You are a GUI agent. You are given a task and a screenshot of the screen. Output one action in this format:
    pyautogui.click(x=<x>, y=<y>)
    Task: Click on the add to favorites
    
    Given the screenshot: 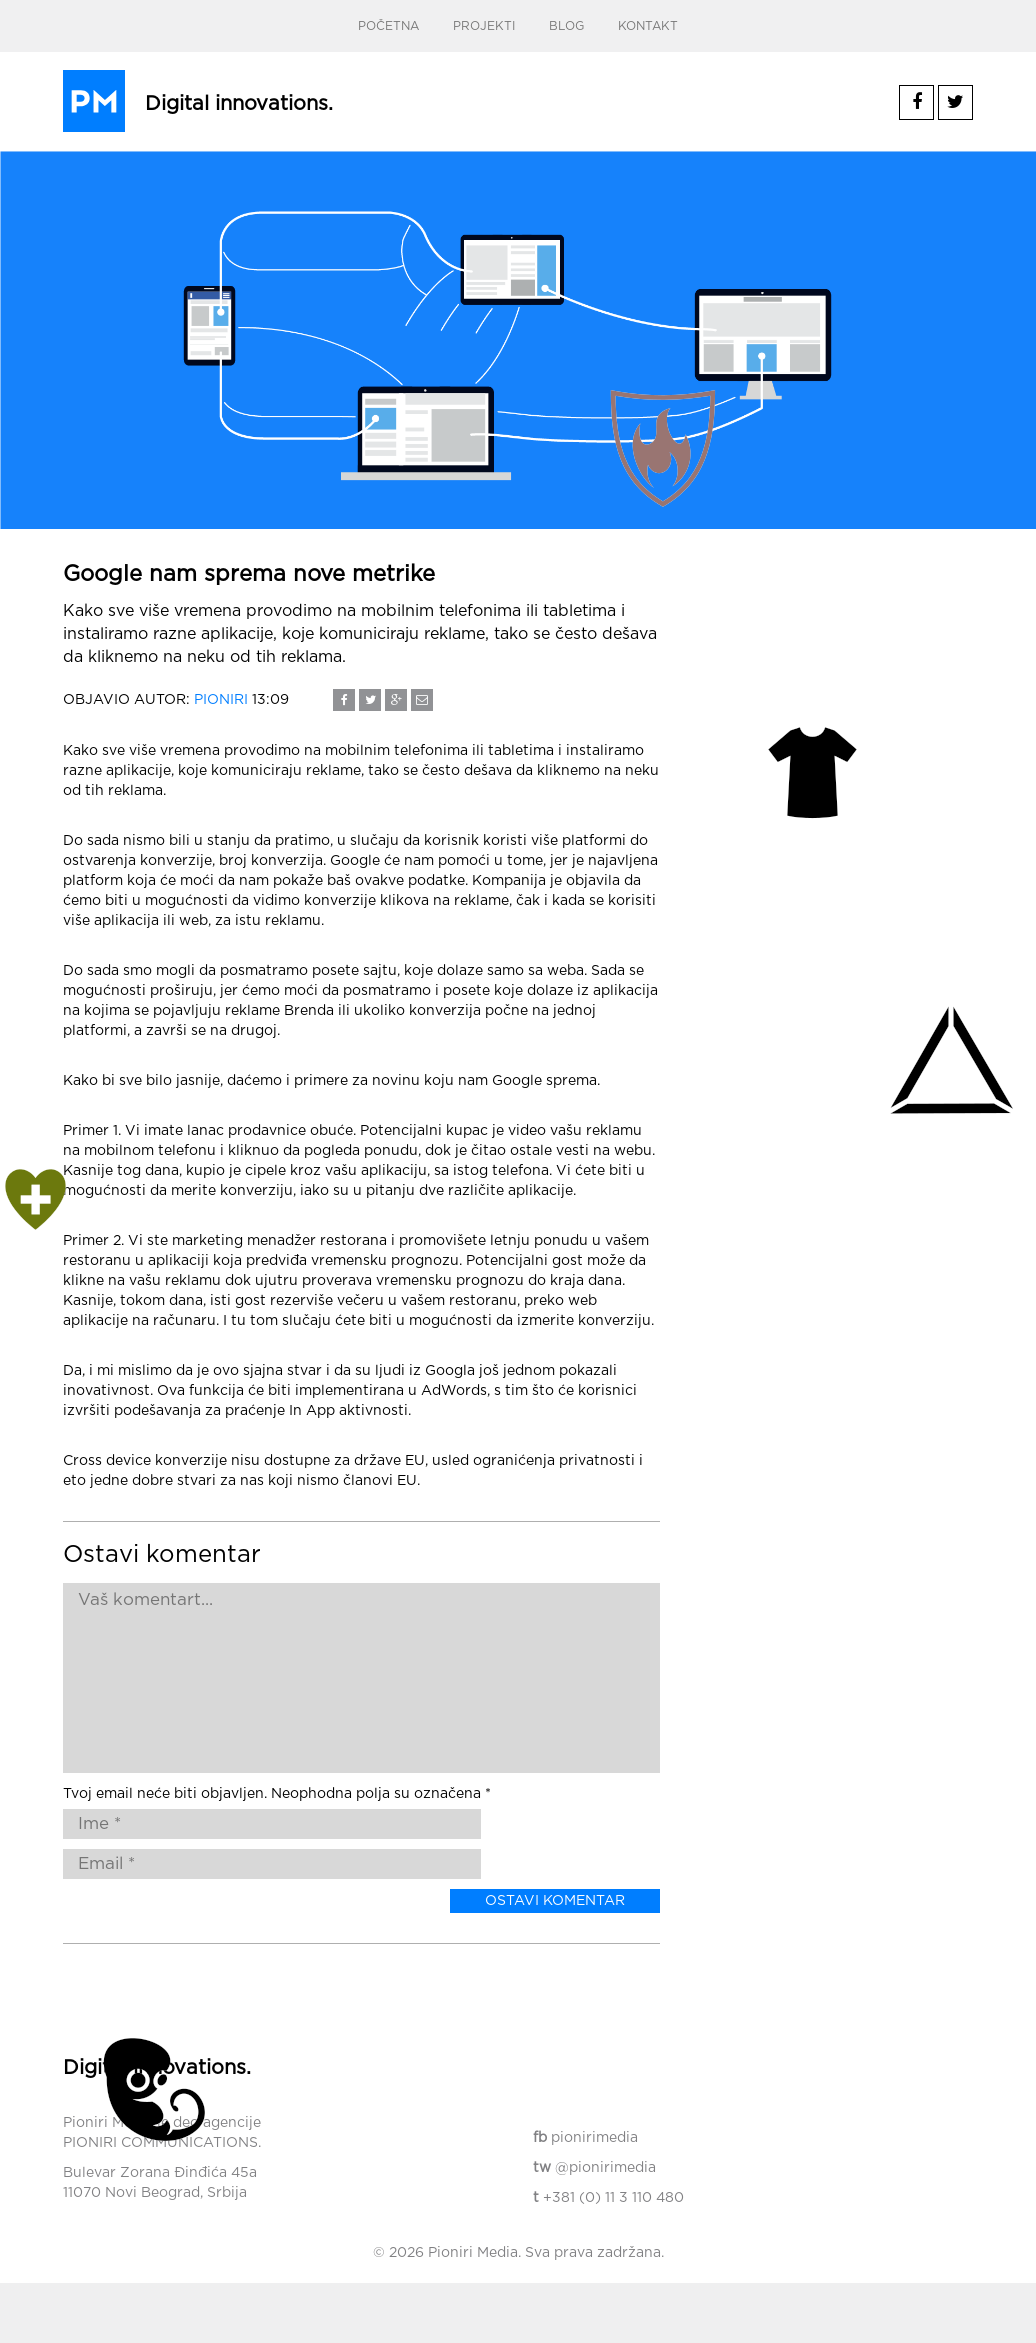 What is the action you would take?
    pyautogui.click(x=35, y=1199)
    